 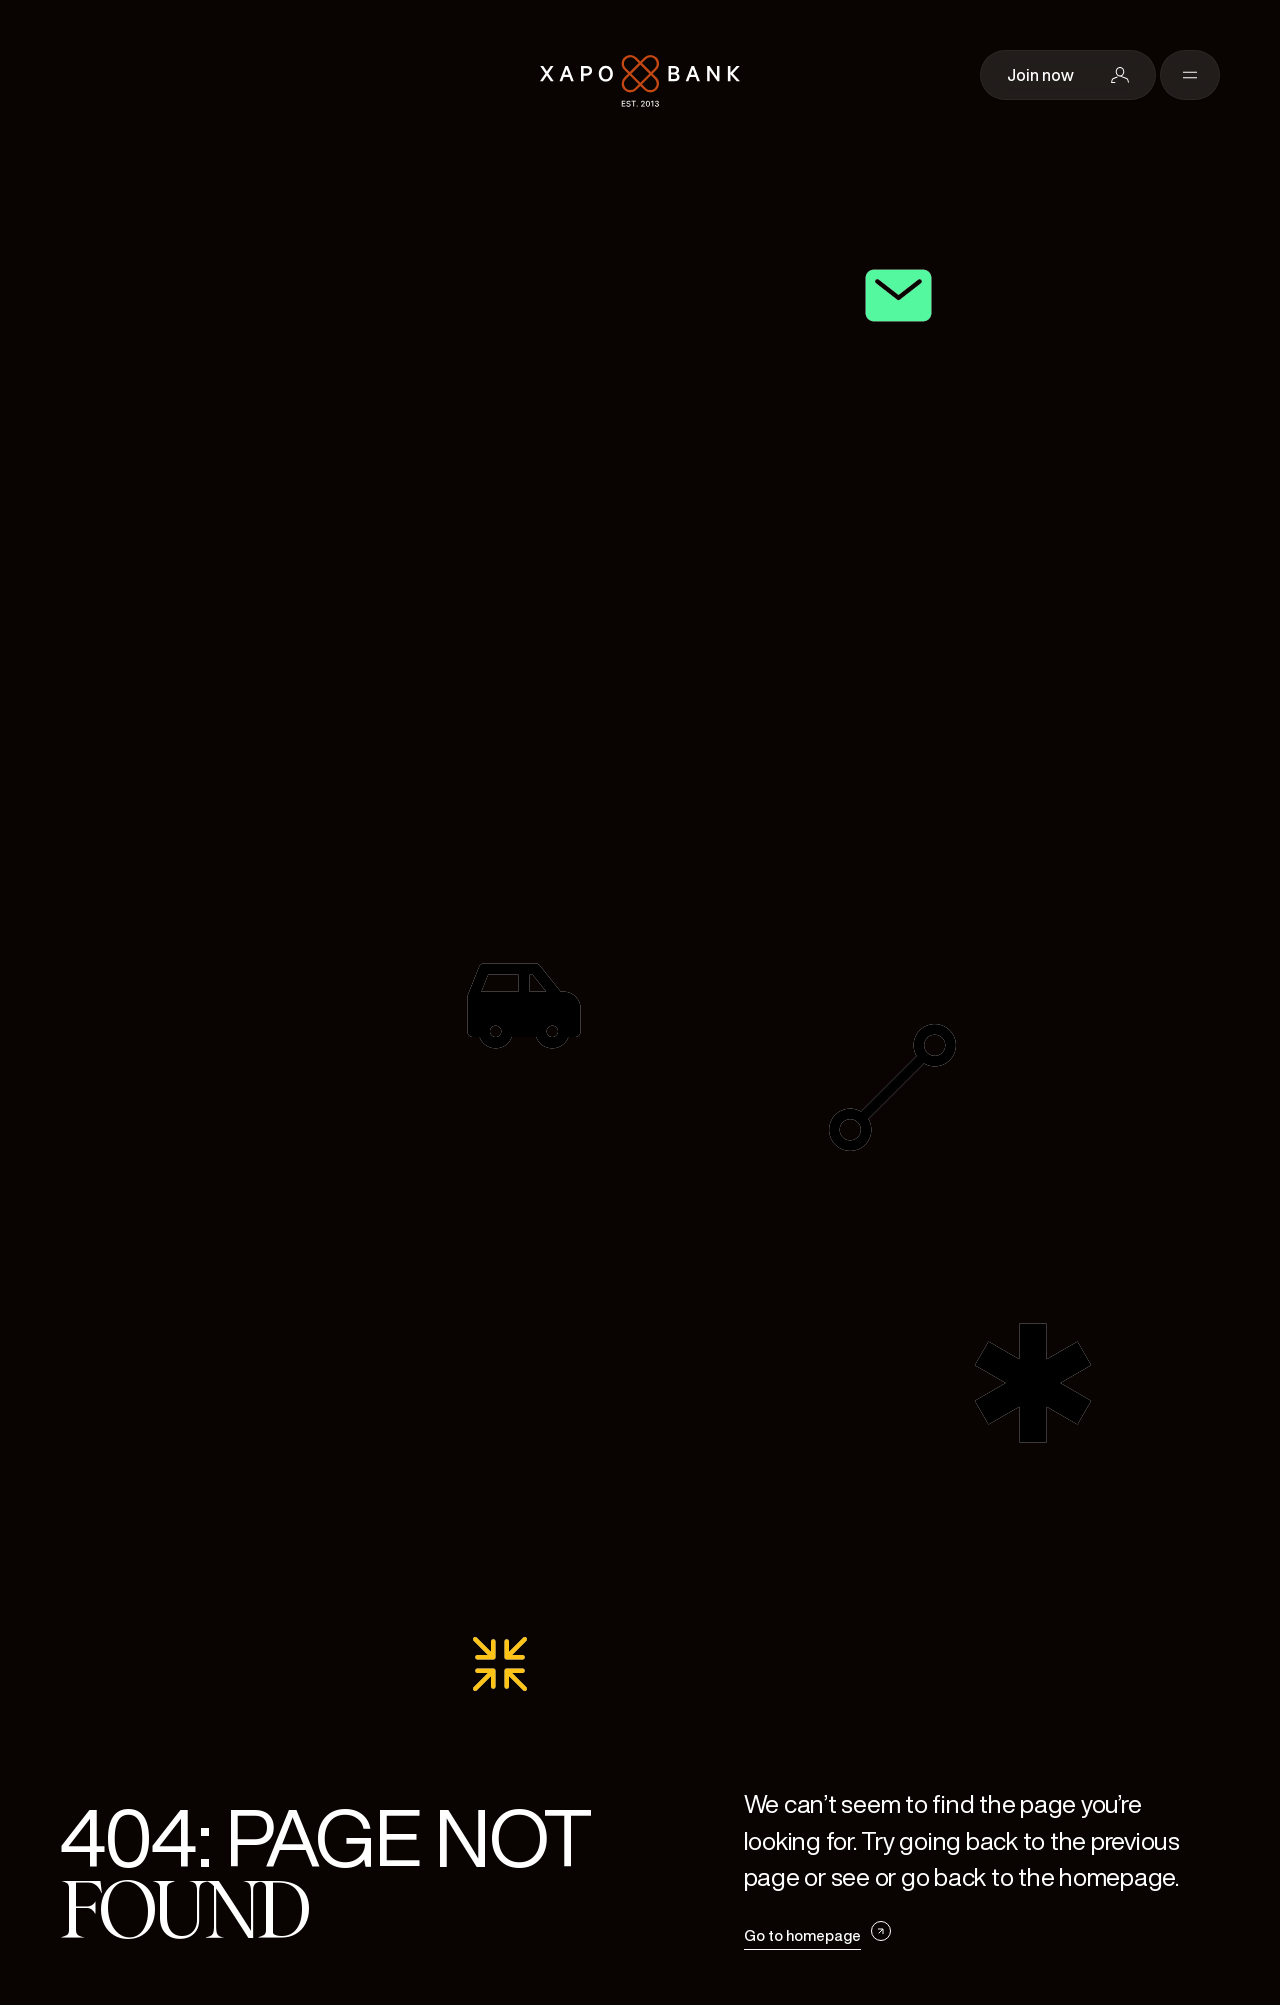 I want to click on draw a line between two points, so click(x=892, y=1087).